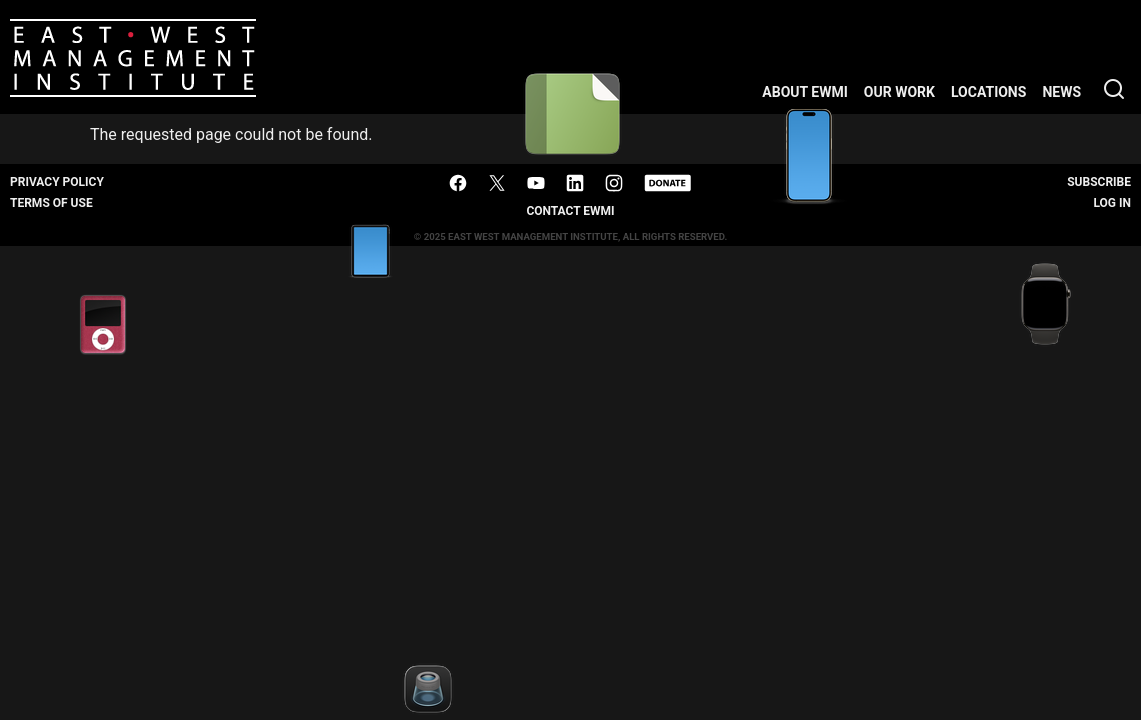 The height and width of the screenshot is (720, 1141). What do you see at coordinates (809, 157) in the screenshot?
I see `iPhone 14 Pro device icon` at bounding box center [809, 157].